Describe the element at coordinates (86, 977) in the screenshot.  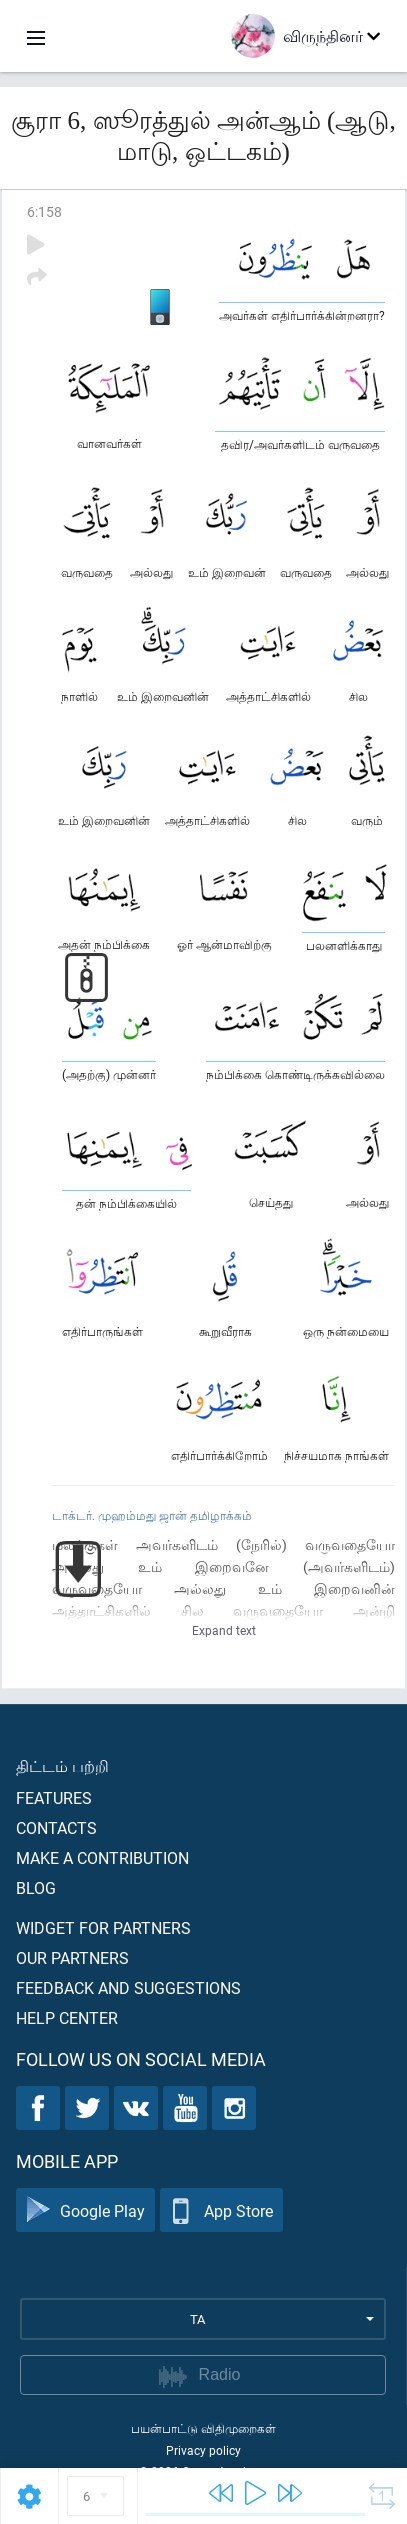
I see `open archive or compressed file manager` at that location.